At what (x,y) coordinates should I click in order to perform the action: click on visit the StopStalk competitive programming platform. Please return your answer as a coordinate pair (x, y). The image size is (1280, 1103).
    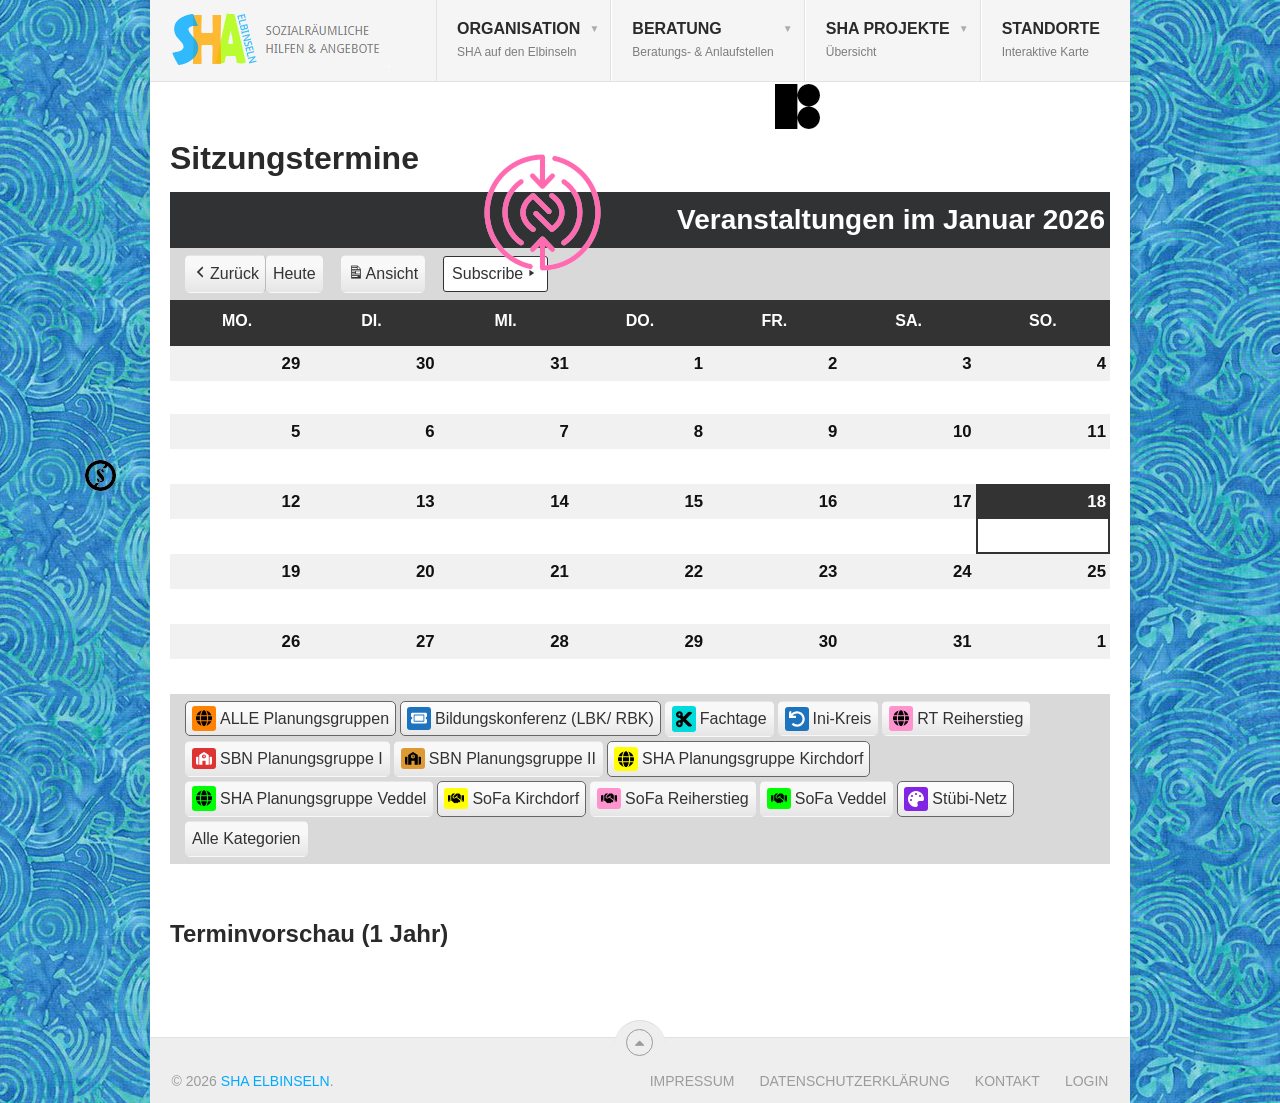
    Looking at the image, I should click on (100, 475).